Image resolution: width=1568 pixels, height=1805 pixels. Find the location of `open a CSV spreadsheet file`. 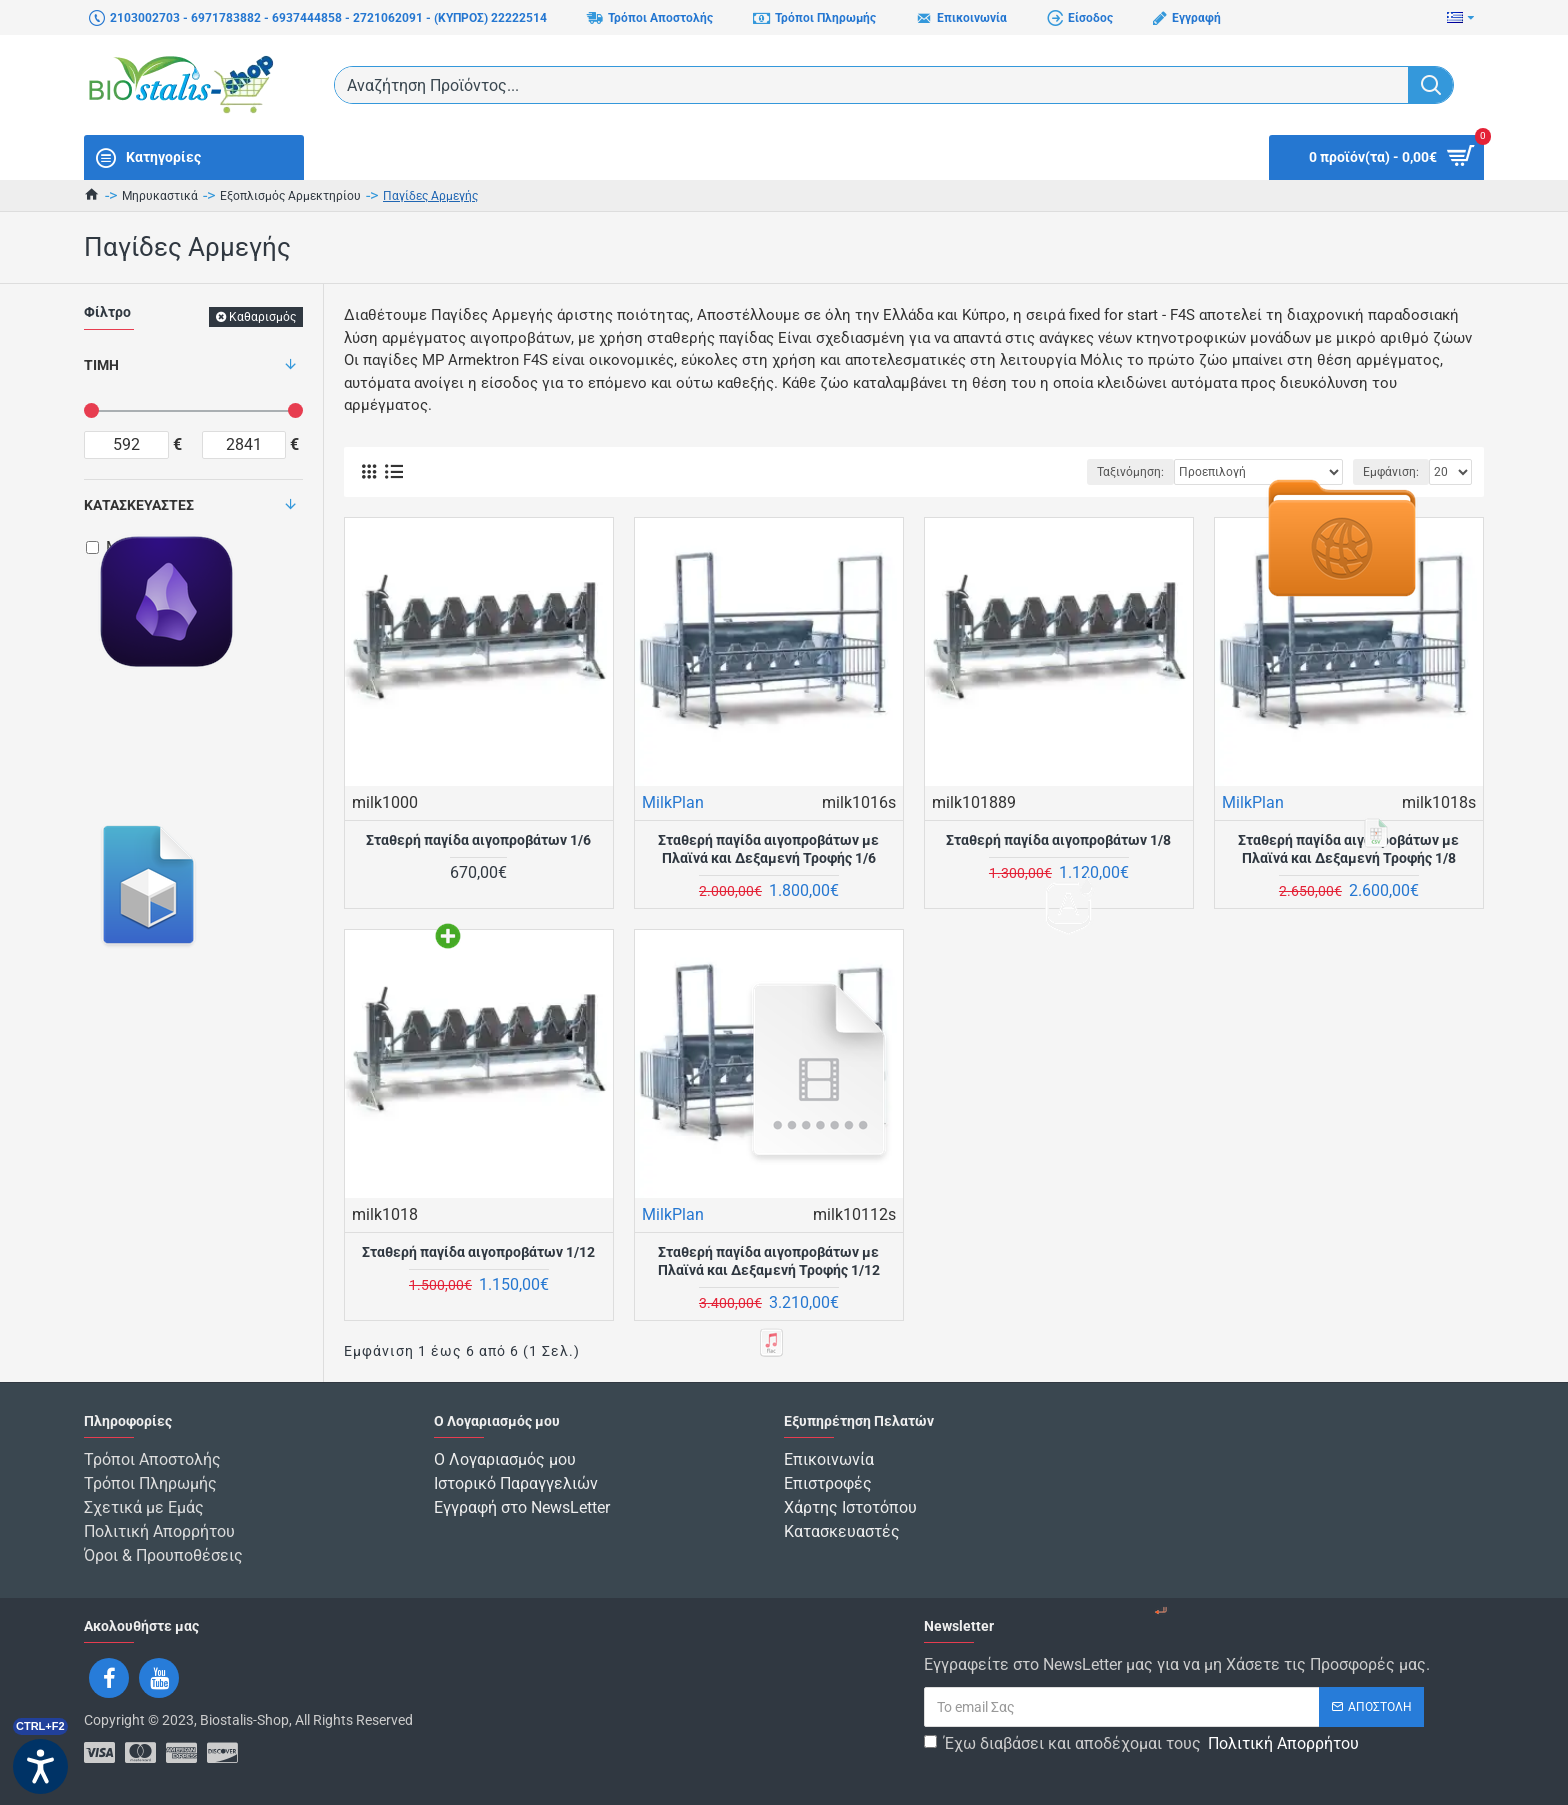

open a CSV spreadsheet file is located at coordinates (1376, 833).